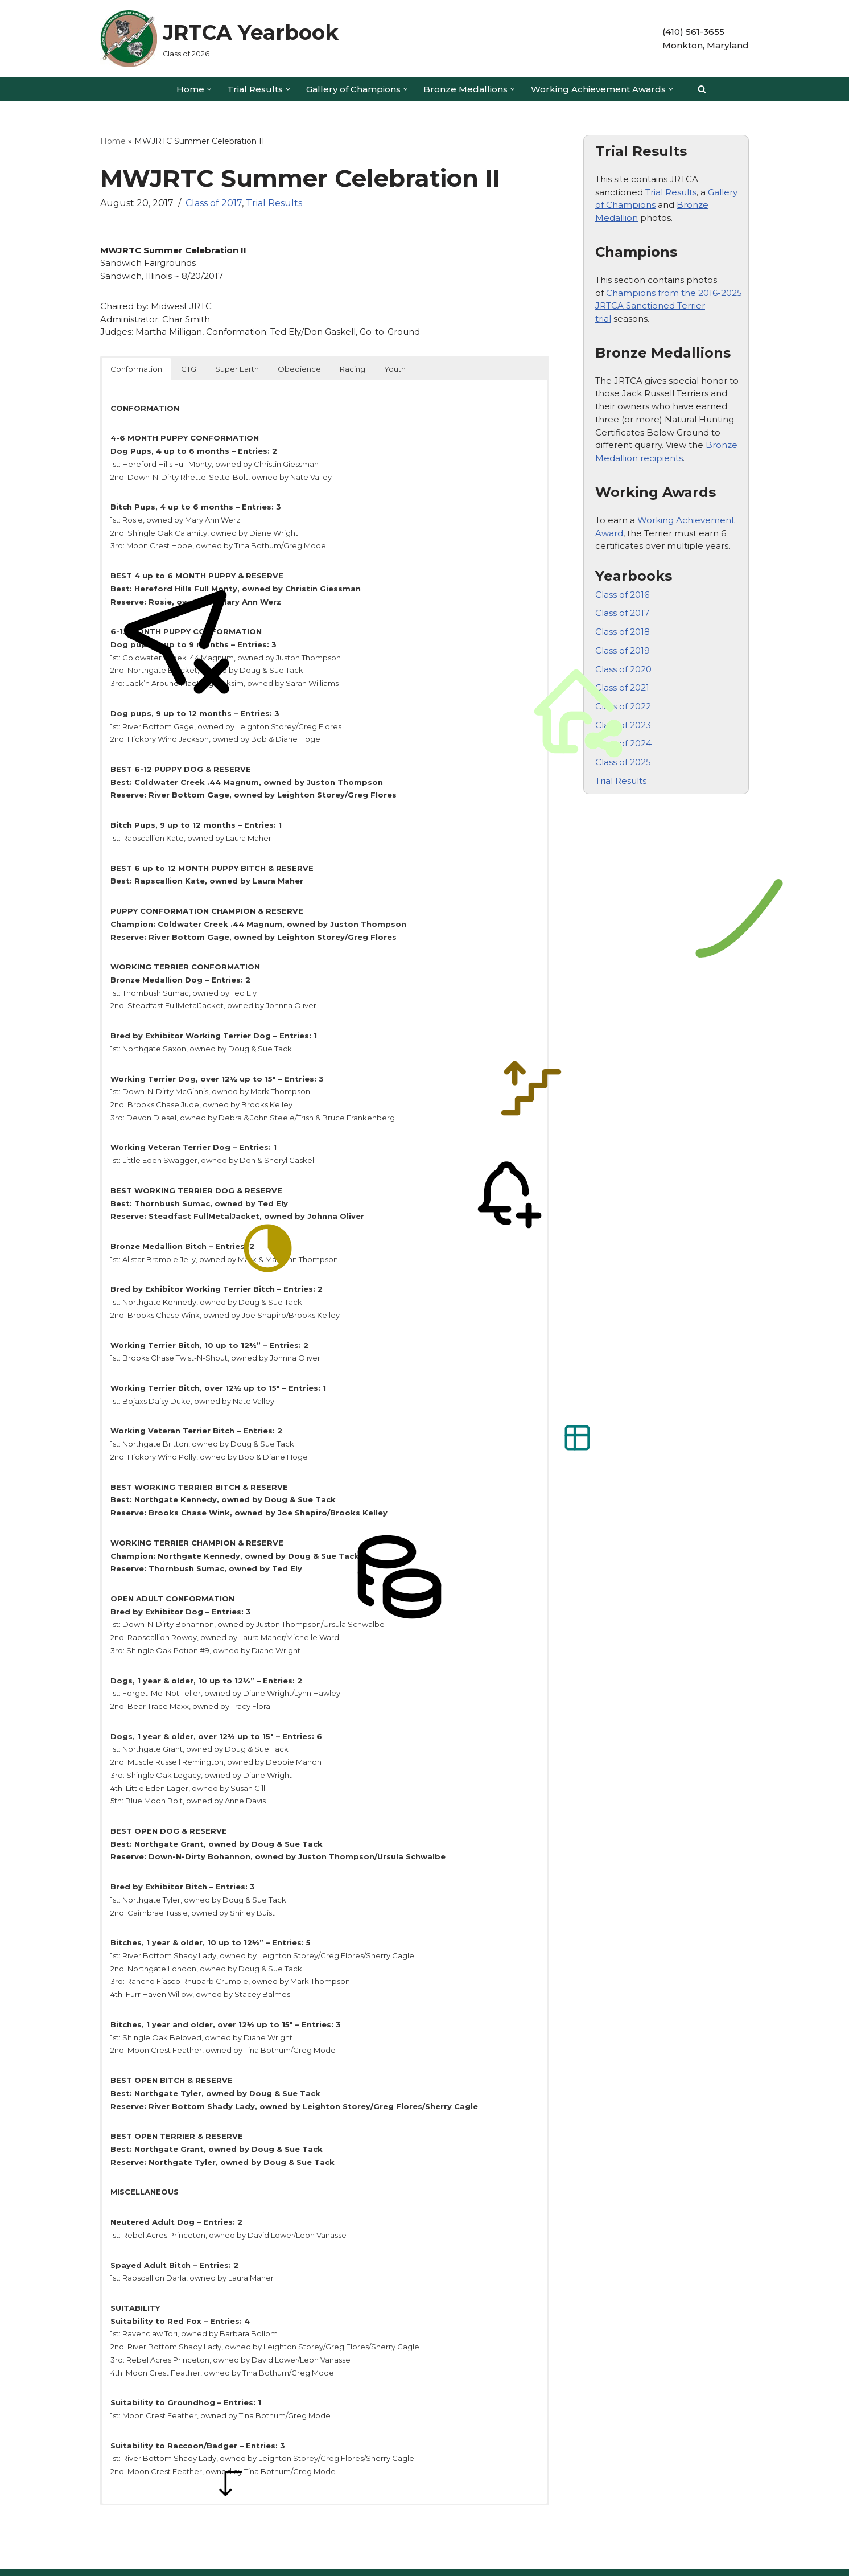  Describe the element at coordinates (506, 1193) in the screenshot. I see `add a new notification or alert` at that location.